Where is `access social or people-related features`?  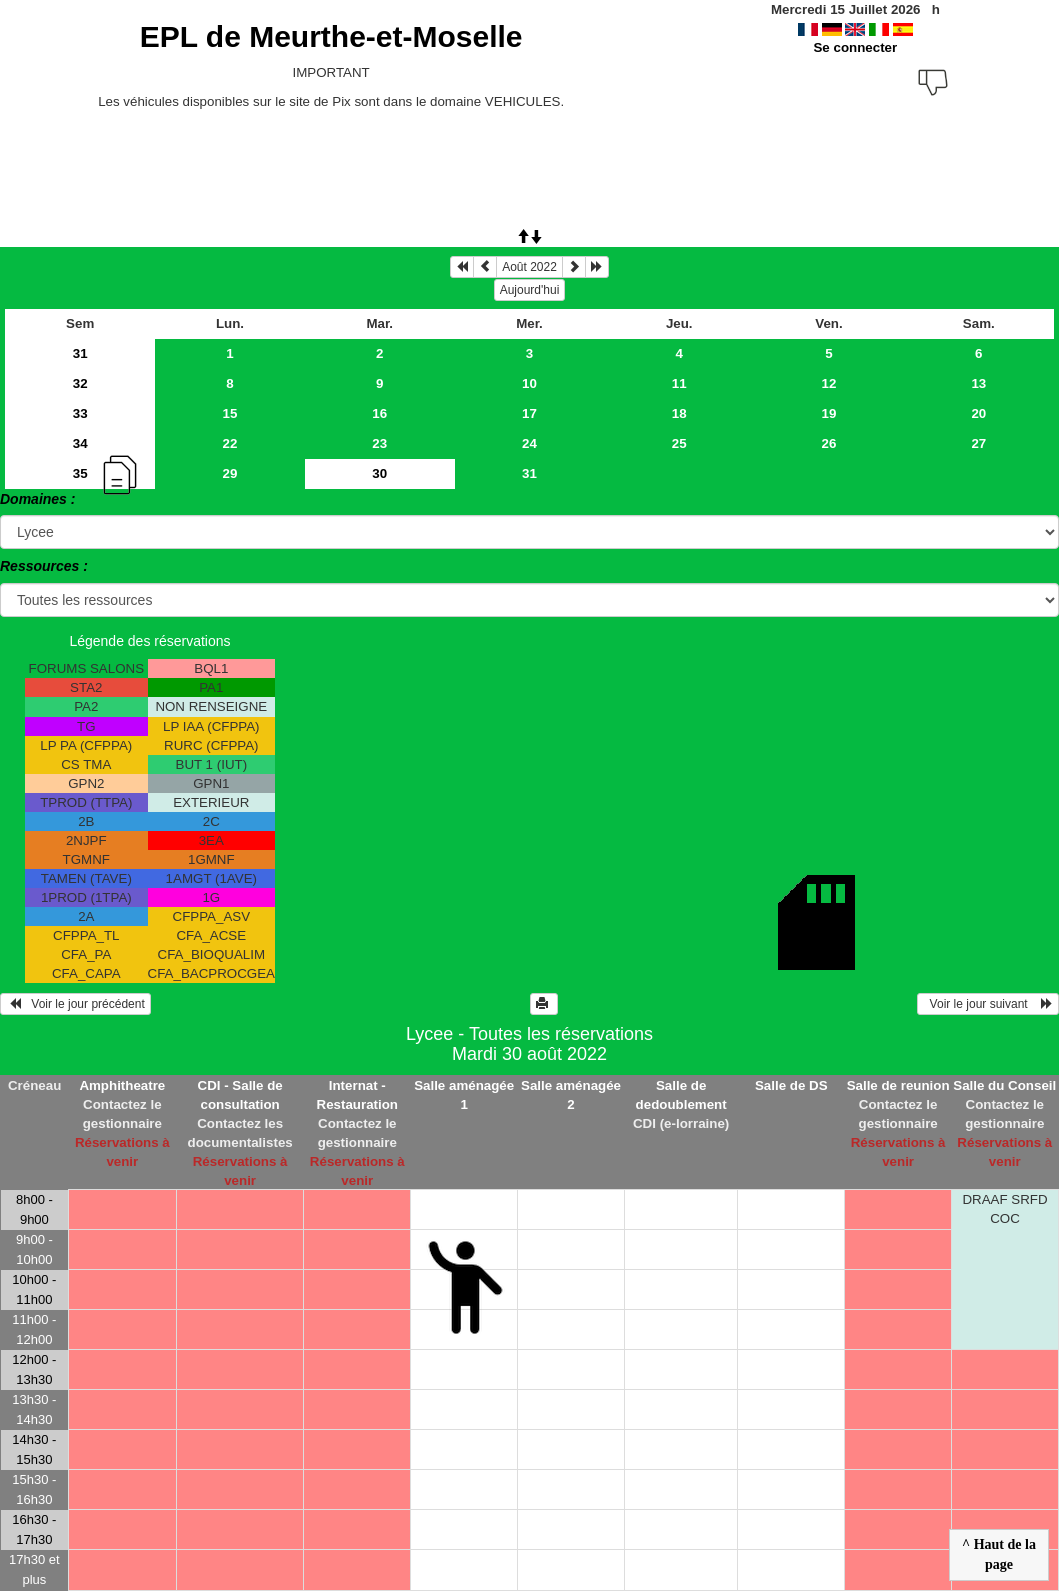 access social or people-related features is located at coordinates (465, 1287).